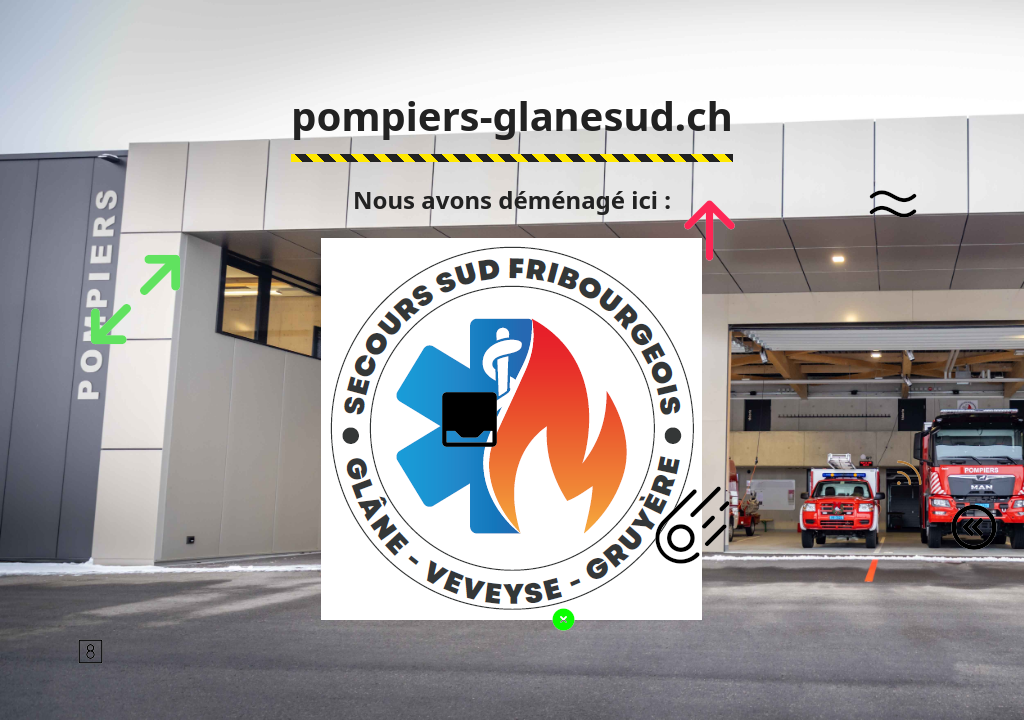 The image size is (1024, 720). What do you see at coordinates (893, 204) in the screenshot?
I see `indicates approximate or estimated value` at bounding box center [893, 204].